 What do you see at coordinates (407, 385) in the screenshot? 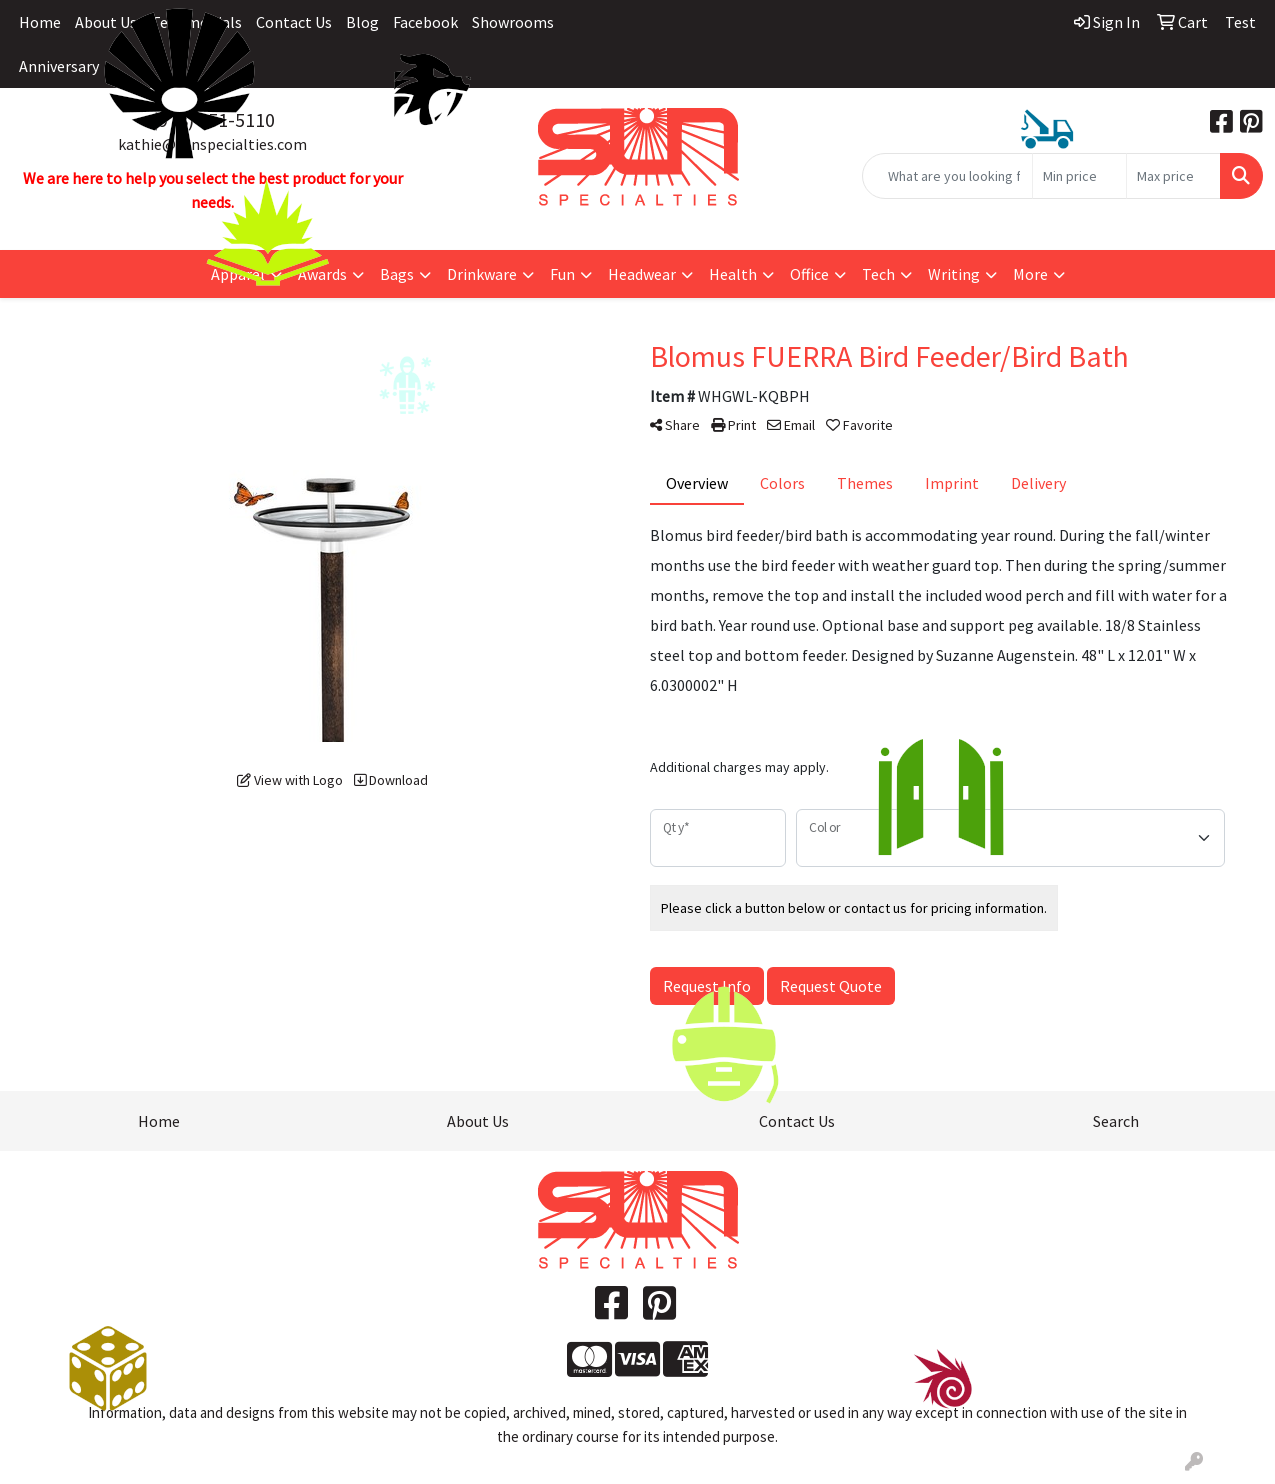
I see `indicates severe winter weather conditions` at bounding box center [407, 385].